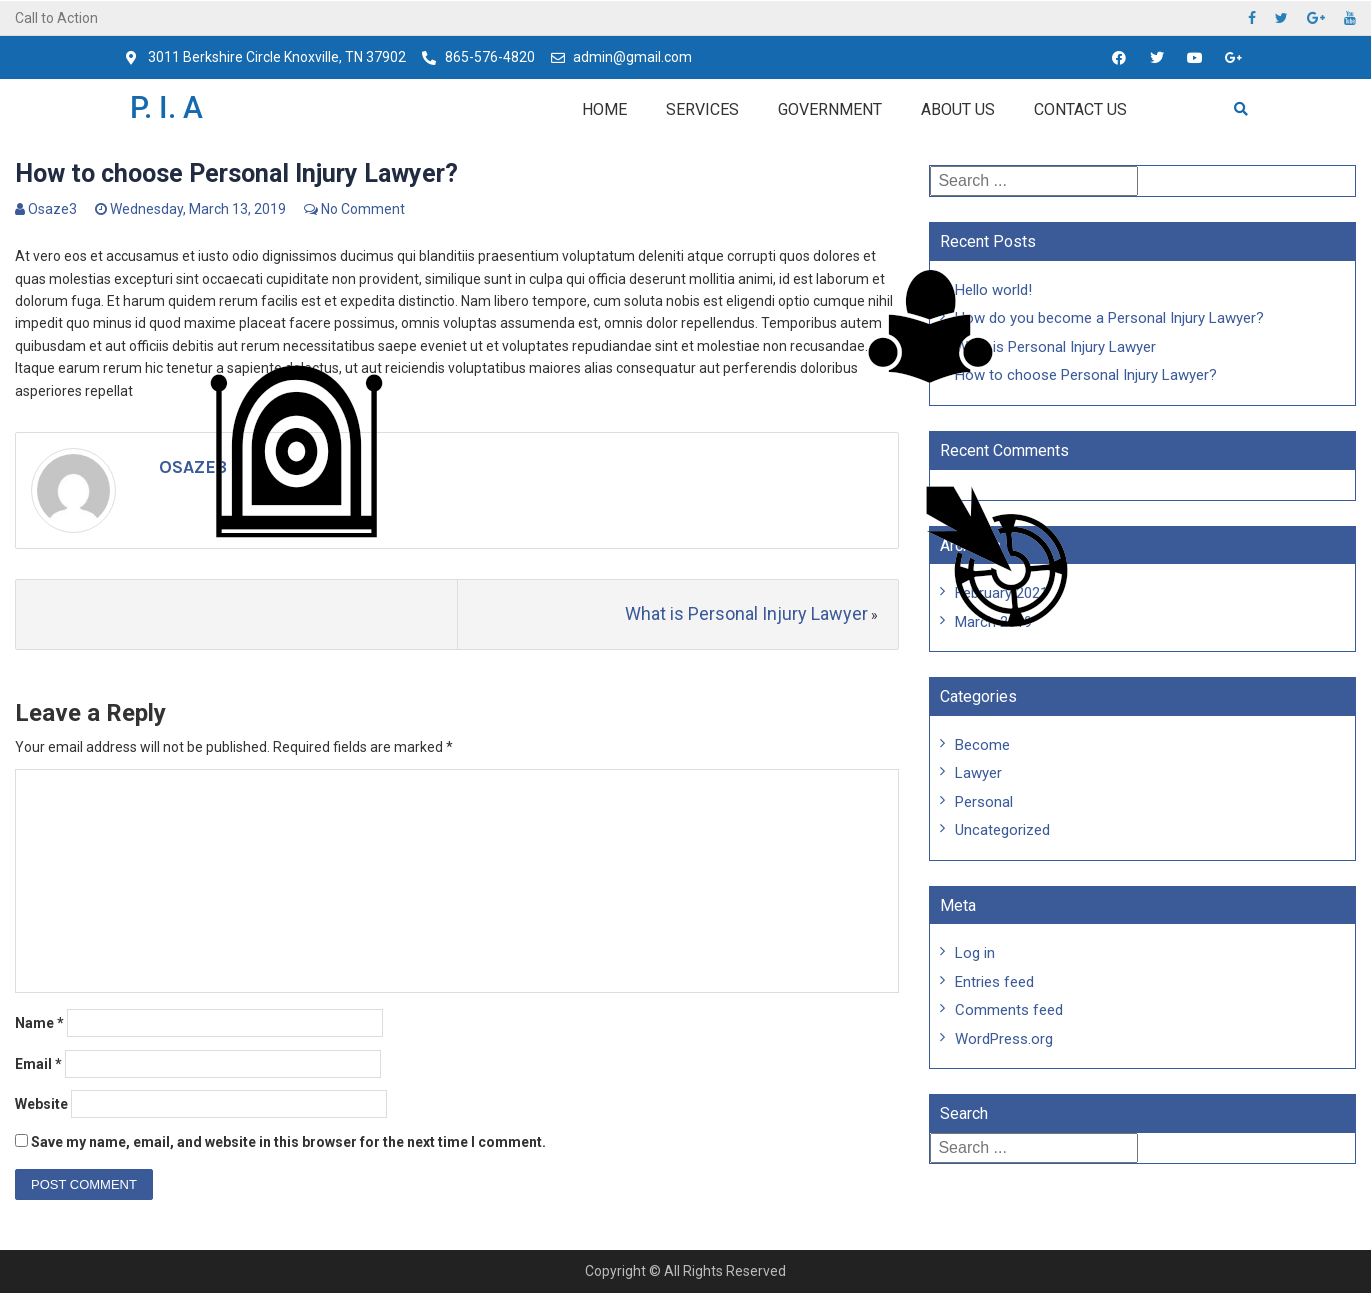  I want to click on aim or target an objective, so click(997, 557).